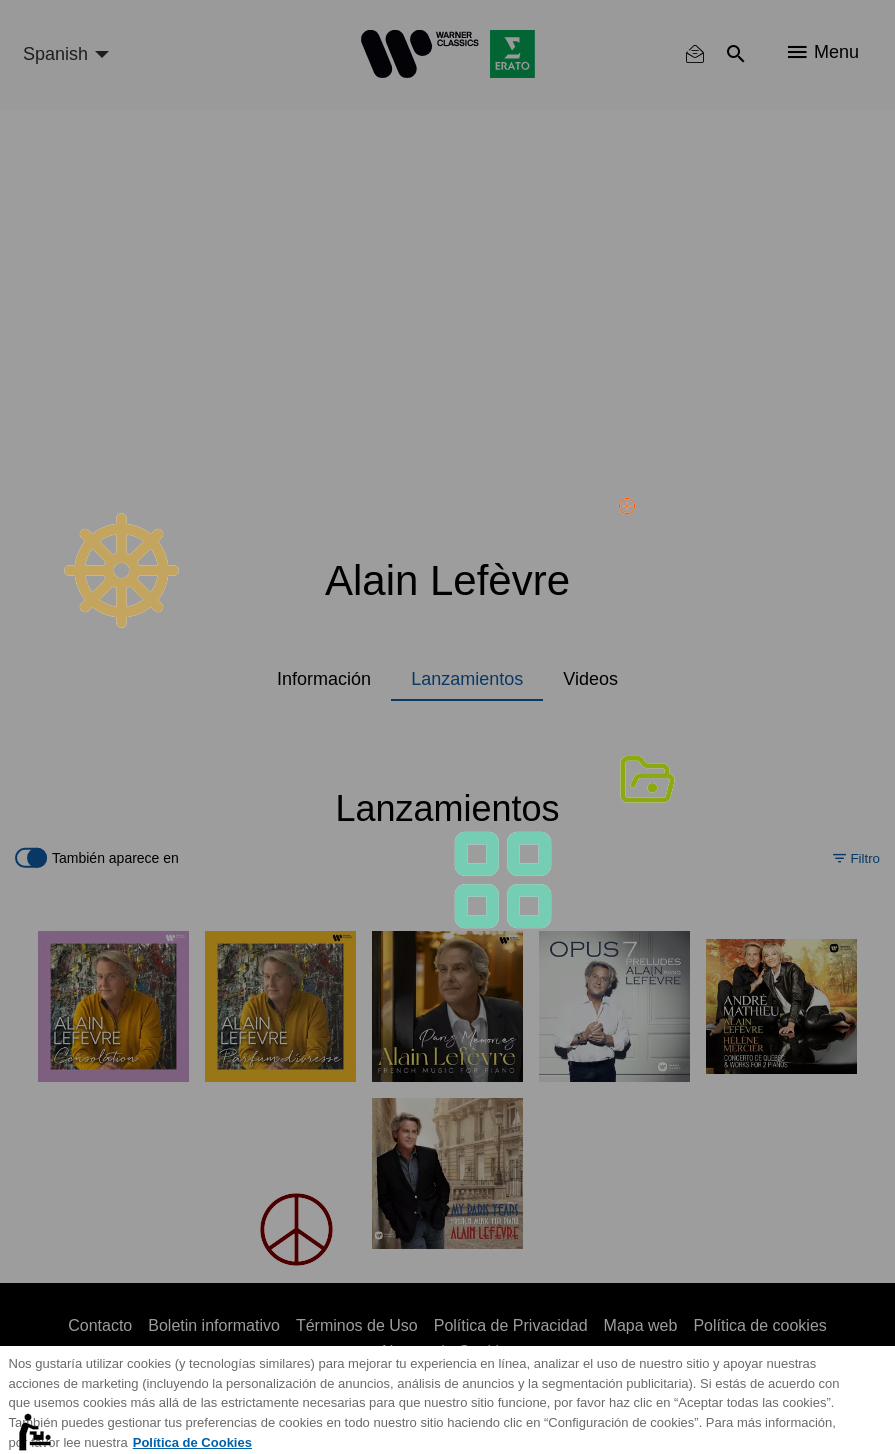 The height and width of the screenshot is (1454, 895). What do you see at coordinates (877, 1294) in the screenshot?
I see `center align text` at bounding box center [877, 1294].